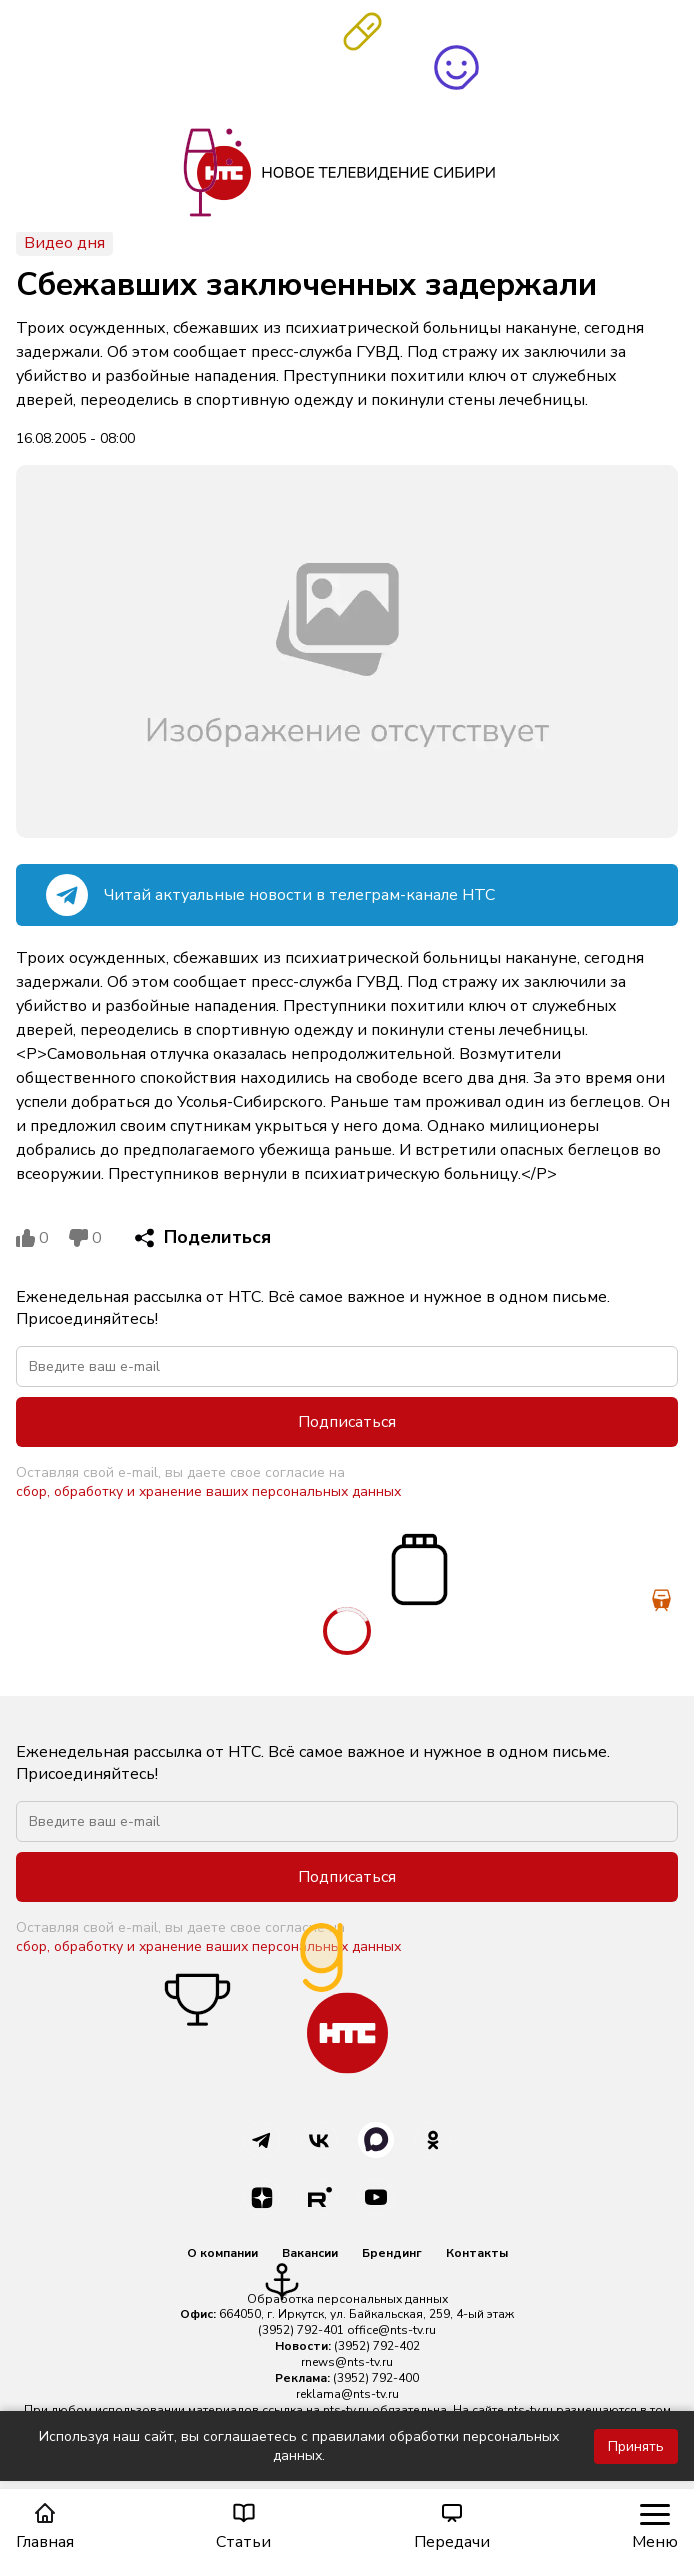 This screenshot has height=2561, width=694. What do you see at coordinates (282, 2281) in the screenshot?
I see `anchor link to a specific section on a page` at bounding box center [282, 2281].